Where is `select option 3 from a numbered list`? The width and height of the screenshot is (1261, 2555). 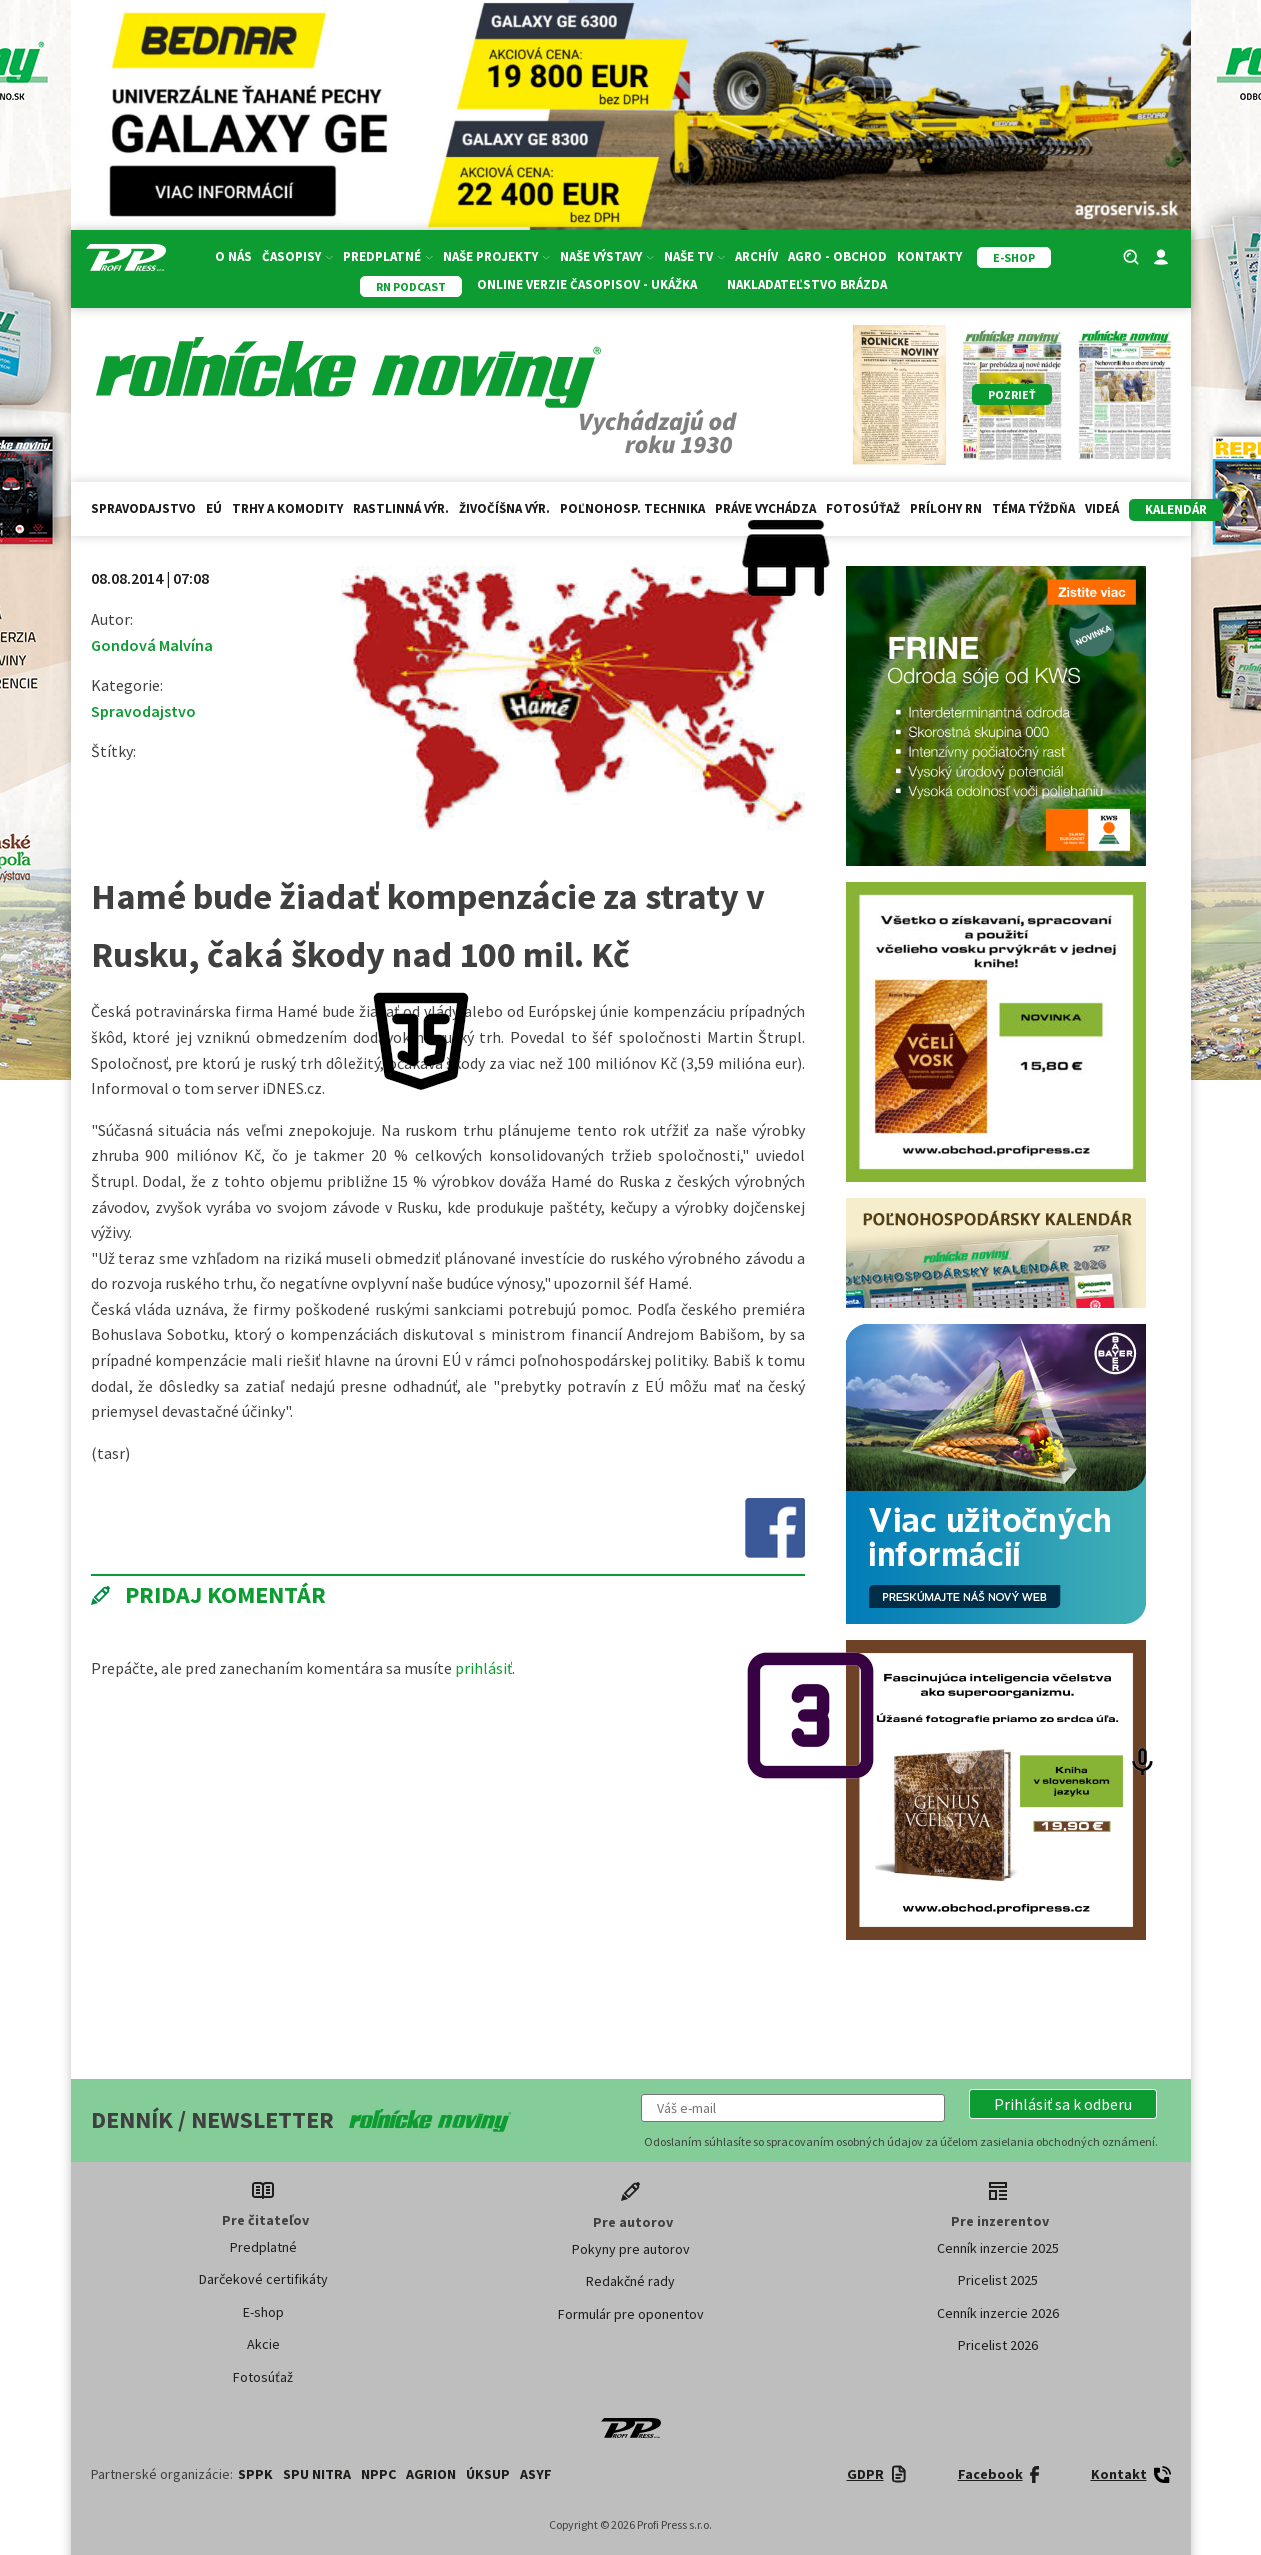
select option 3 from a numbered list is located at coordinates (810, 1715).